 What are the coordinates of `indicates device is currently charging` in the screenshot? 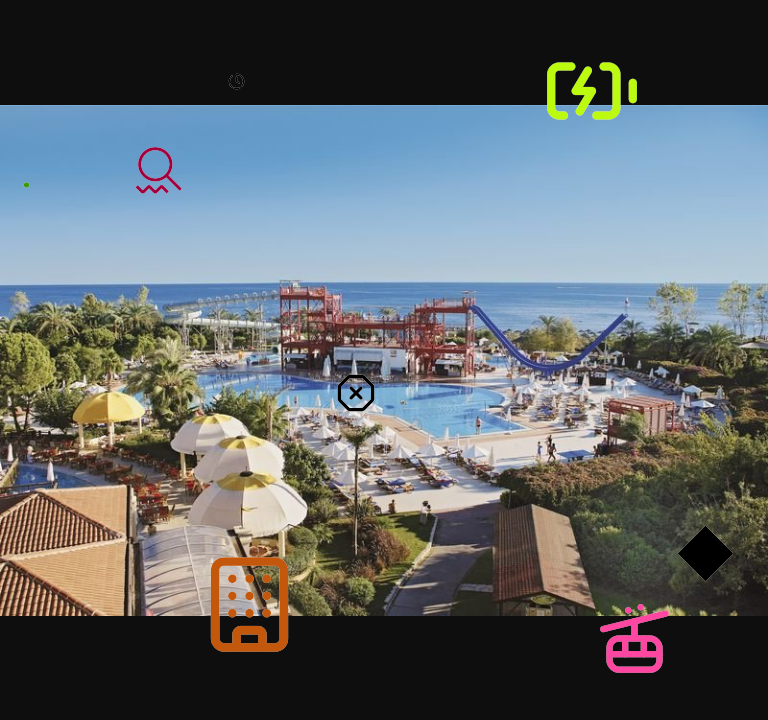 It's located at (592, 91).